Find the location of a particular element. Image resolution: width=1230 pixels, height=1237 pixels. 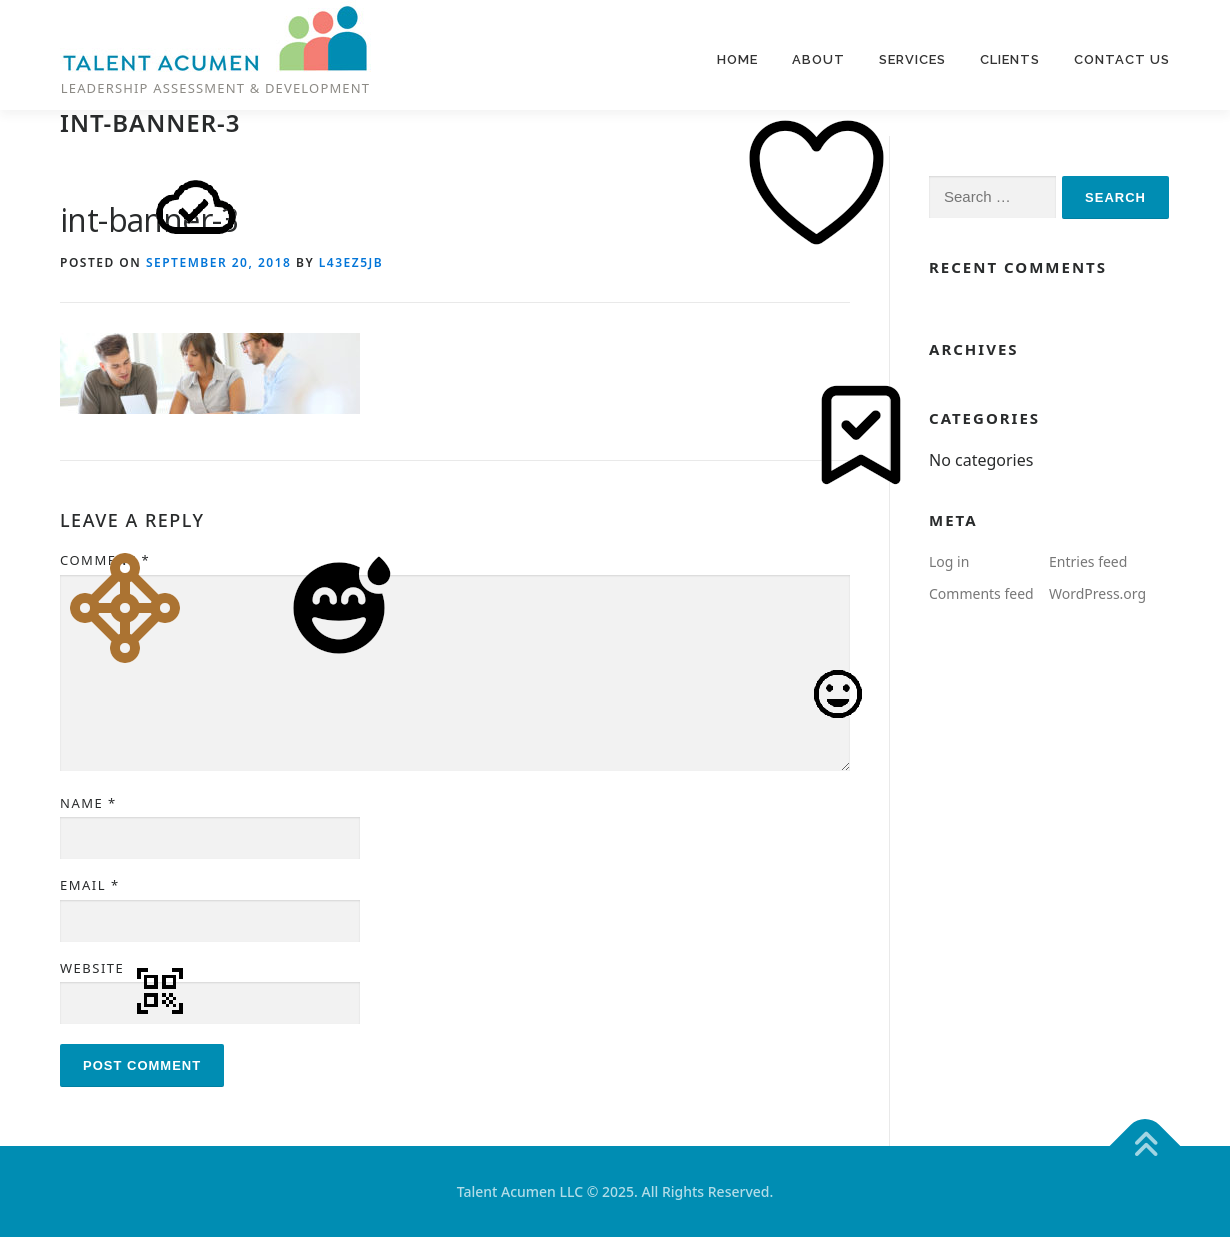

add item to favorites is located at coordinates (816, 182).